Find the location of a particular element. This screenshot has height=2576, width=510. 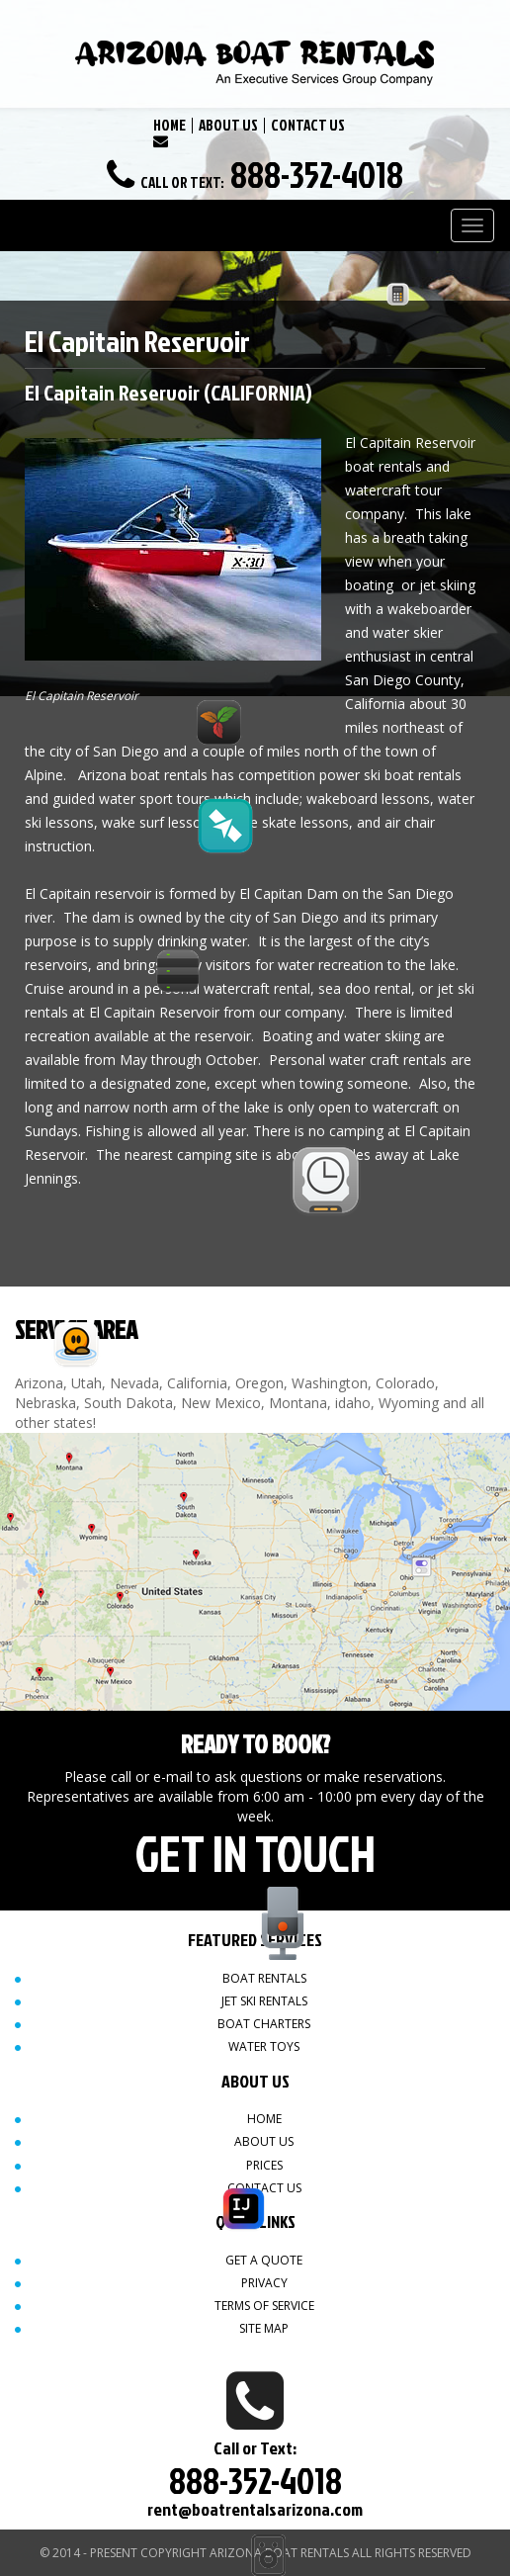

open system settings or preferences is located at coordinates (421, 1566).